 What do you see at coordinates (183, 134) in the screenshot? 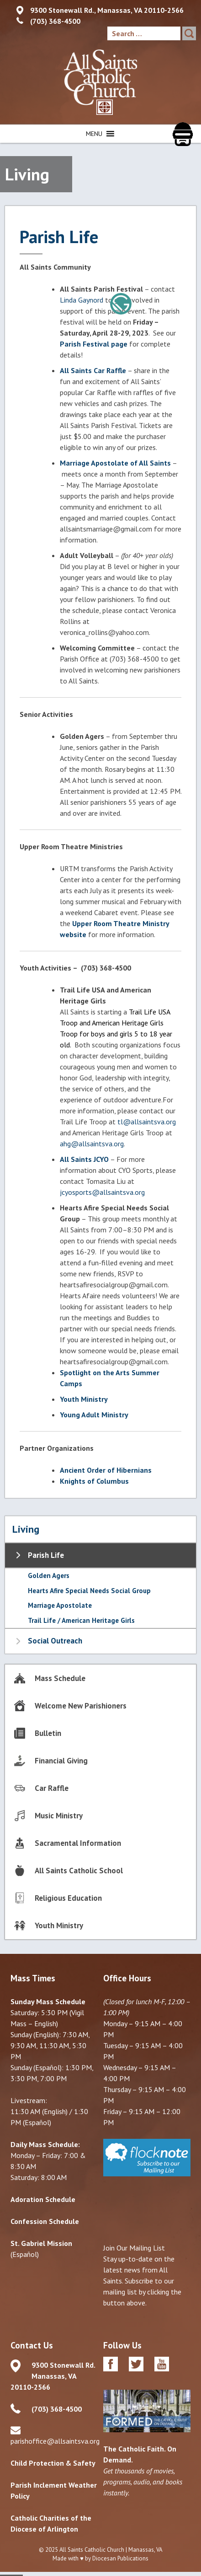
I see `rubocop ruby code linter logo` at bounding box center [183, 134].